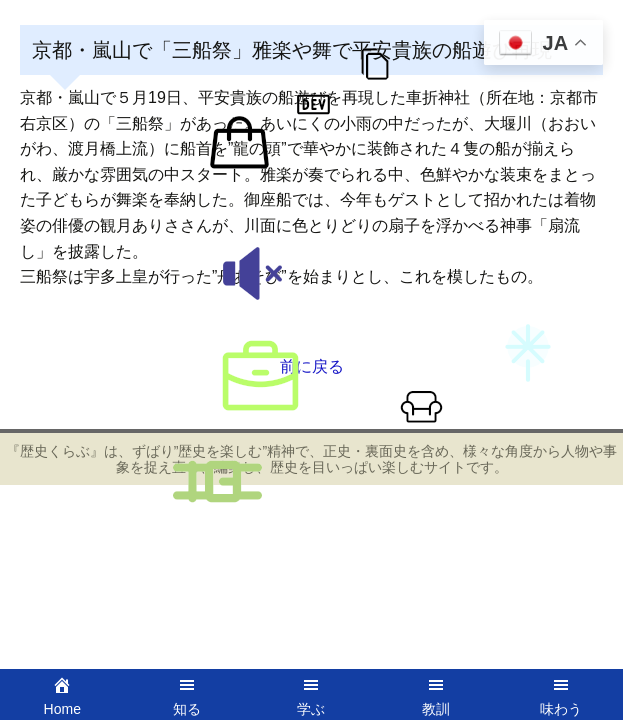 The image size is (623, 720). Describe the element at coordinates (421, 407) in the screenshot. I see `browse furniture or home decor items` at that location.